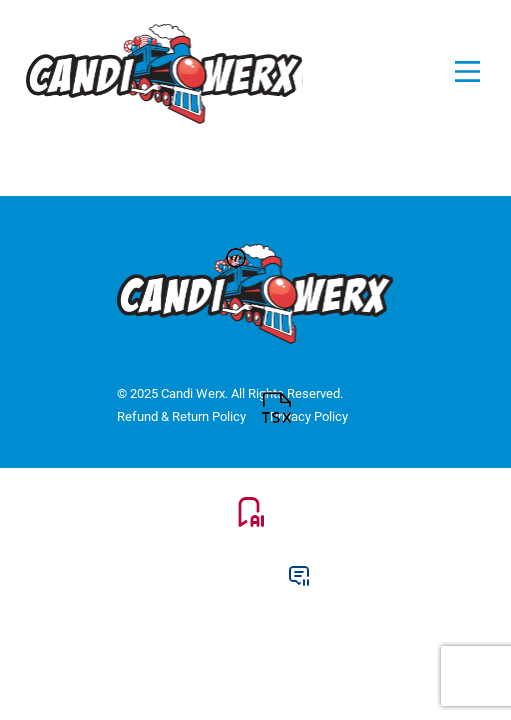 Image resolution: width=511 pixels, height=720 pixels. Describe the element at coordinates (277, 409) in the screenshot. I see `a typescript react (.tsx) file` at that location.